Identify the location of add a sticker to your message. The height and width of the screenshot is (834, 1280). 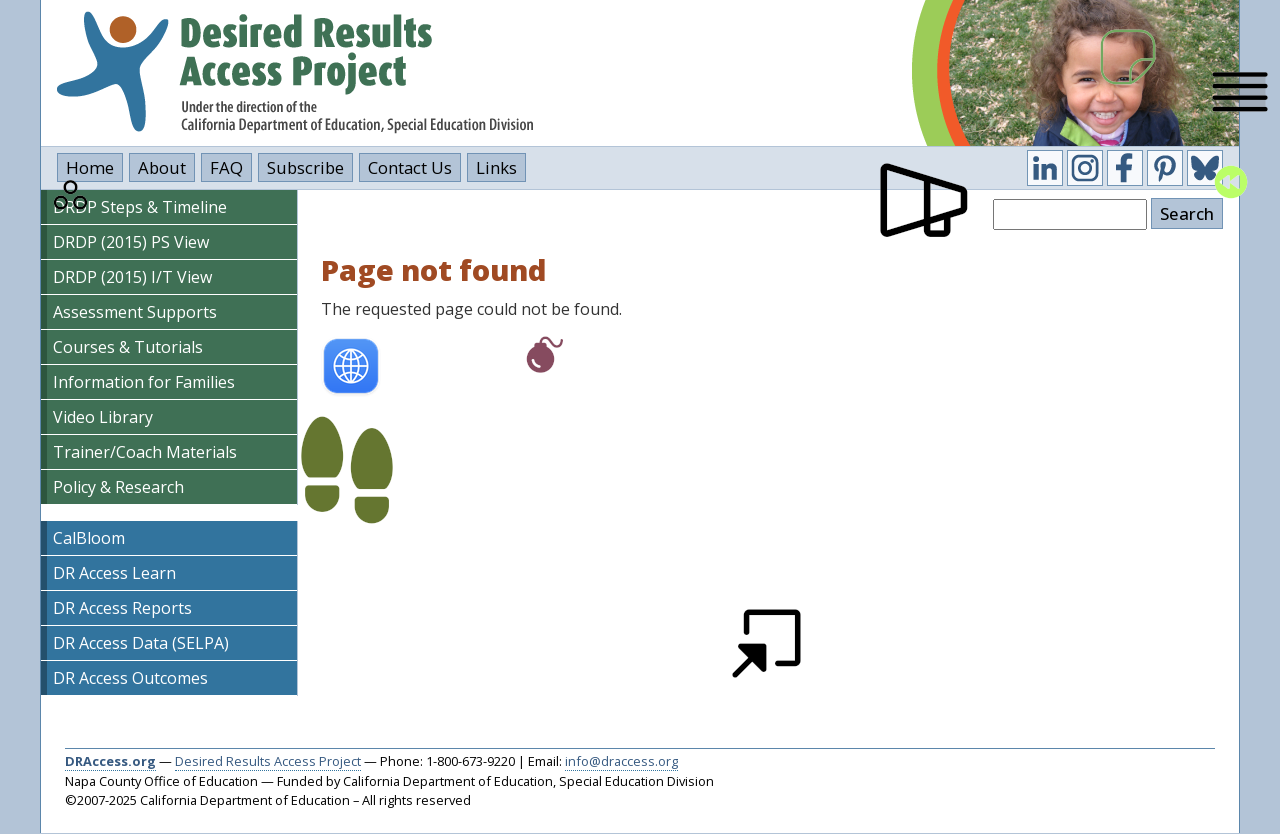
(1128, 57).